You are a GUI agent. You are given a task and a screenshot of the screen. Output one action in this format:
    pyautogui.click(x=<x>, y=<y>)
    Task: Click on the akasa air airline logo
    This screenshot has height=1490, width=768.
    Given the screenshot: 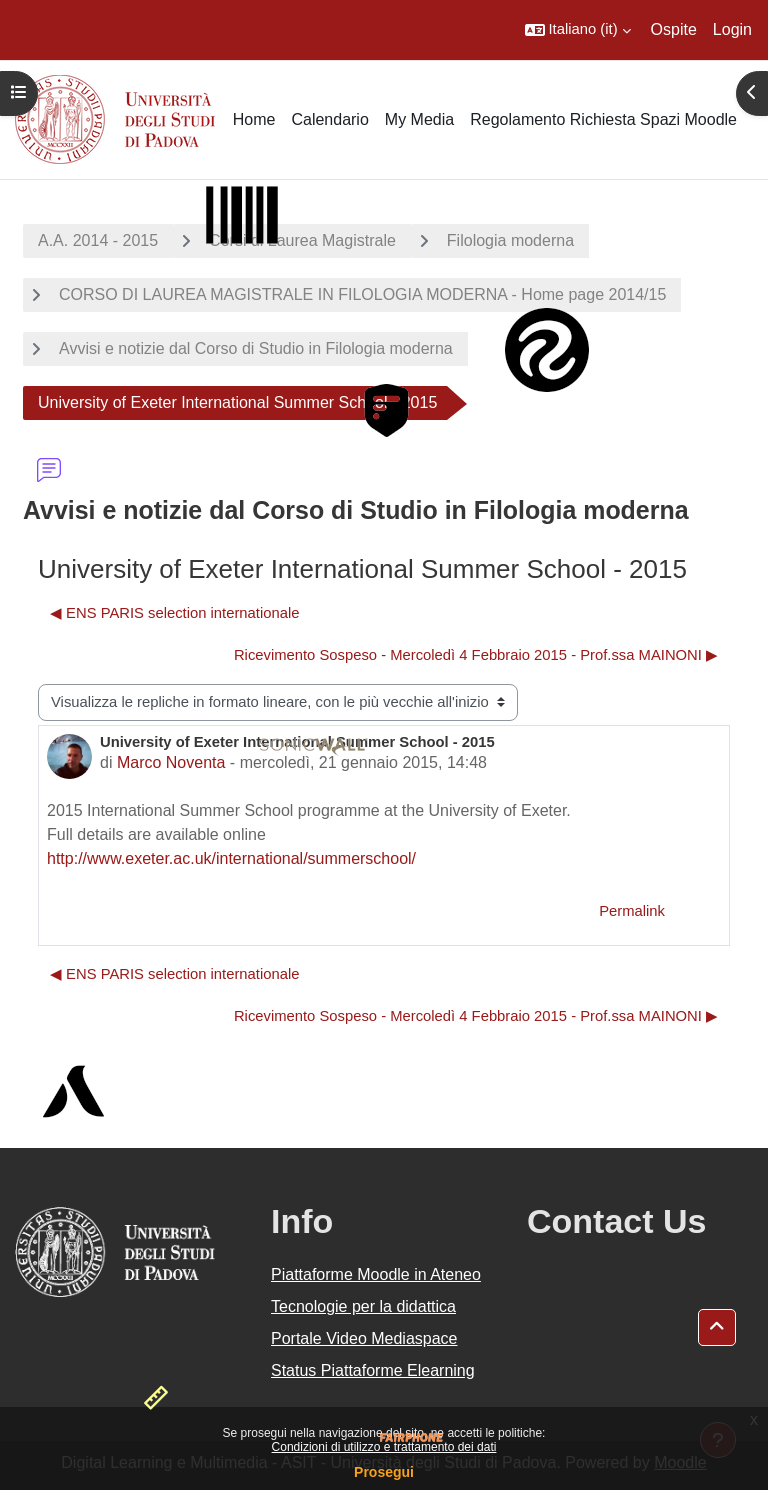 What is the action you would take?
    pyautogui.click(x=73, y=1091)
    